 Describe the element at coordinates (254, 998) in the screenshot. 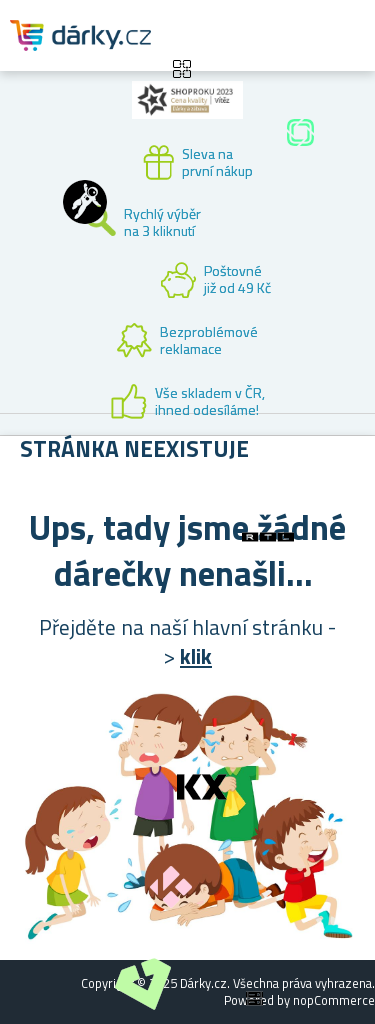

I see `google cloud storage service logo` at that location.